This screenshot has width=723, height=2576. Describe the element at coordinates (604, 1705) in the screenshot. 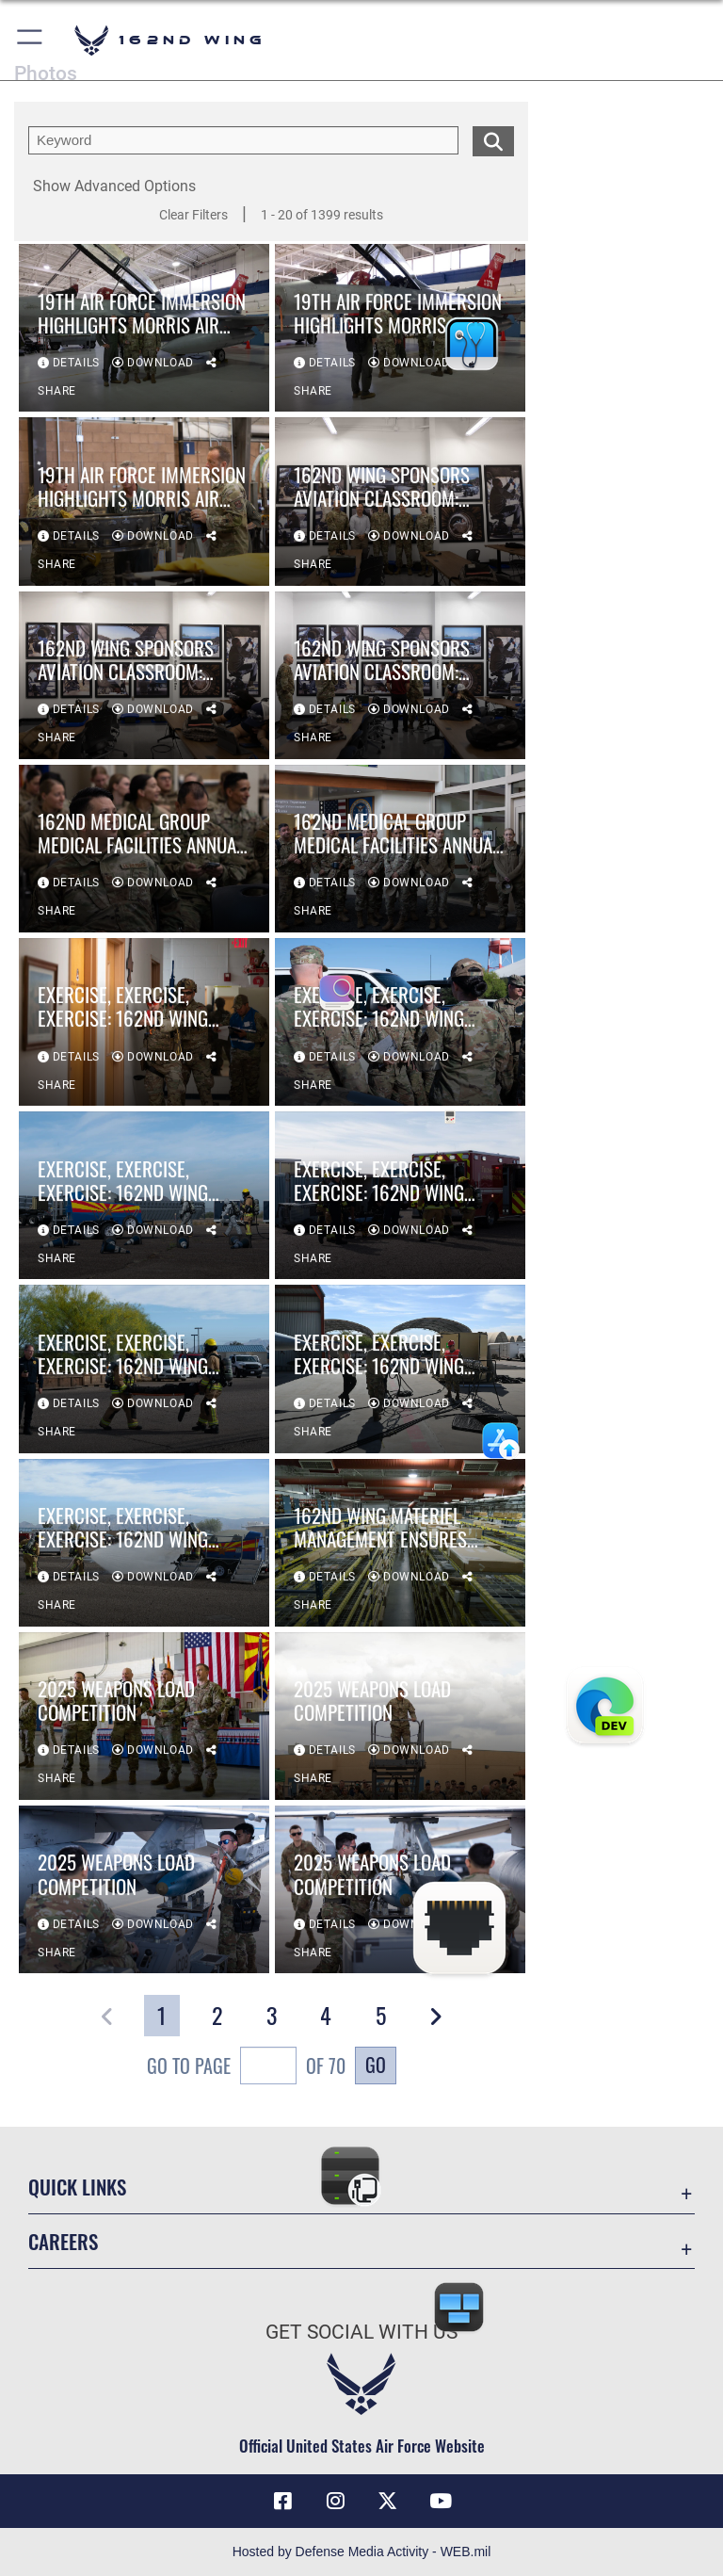

I see `open microsoft edge dev browser` at that location.